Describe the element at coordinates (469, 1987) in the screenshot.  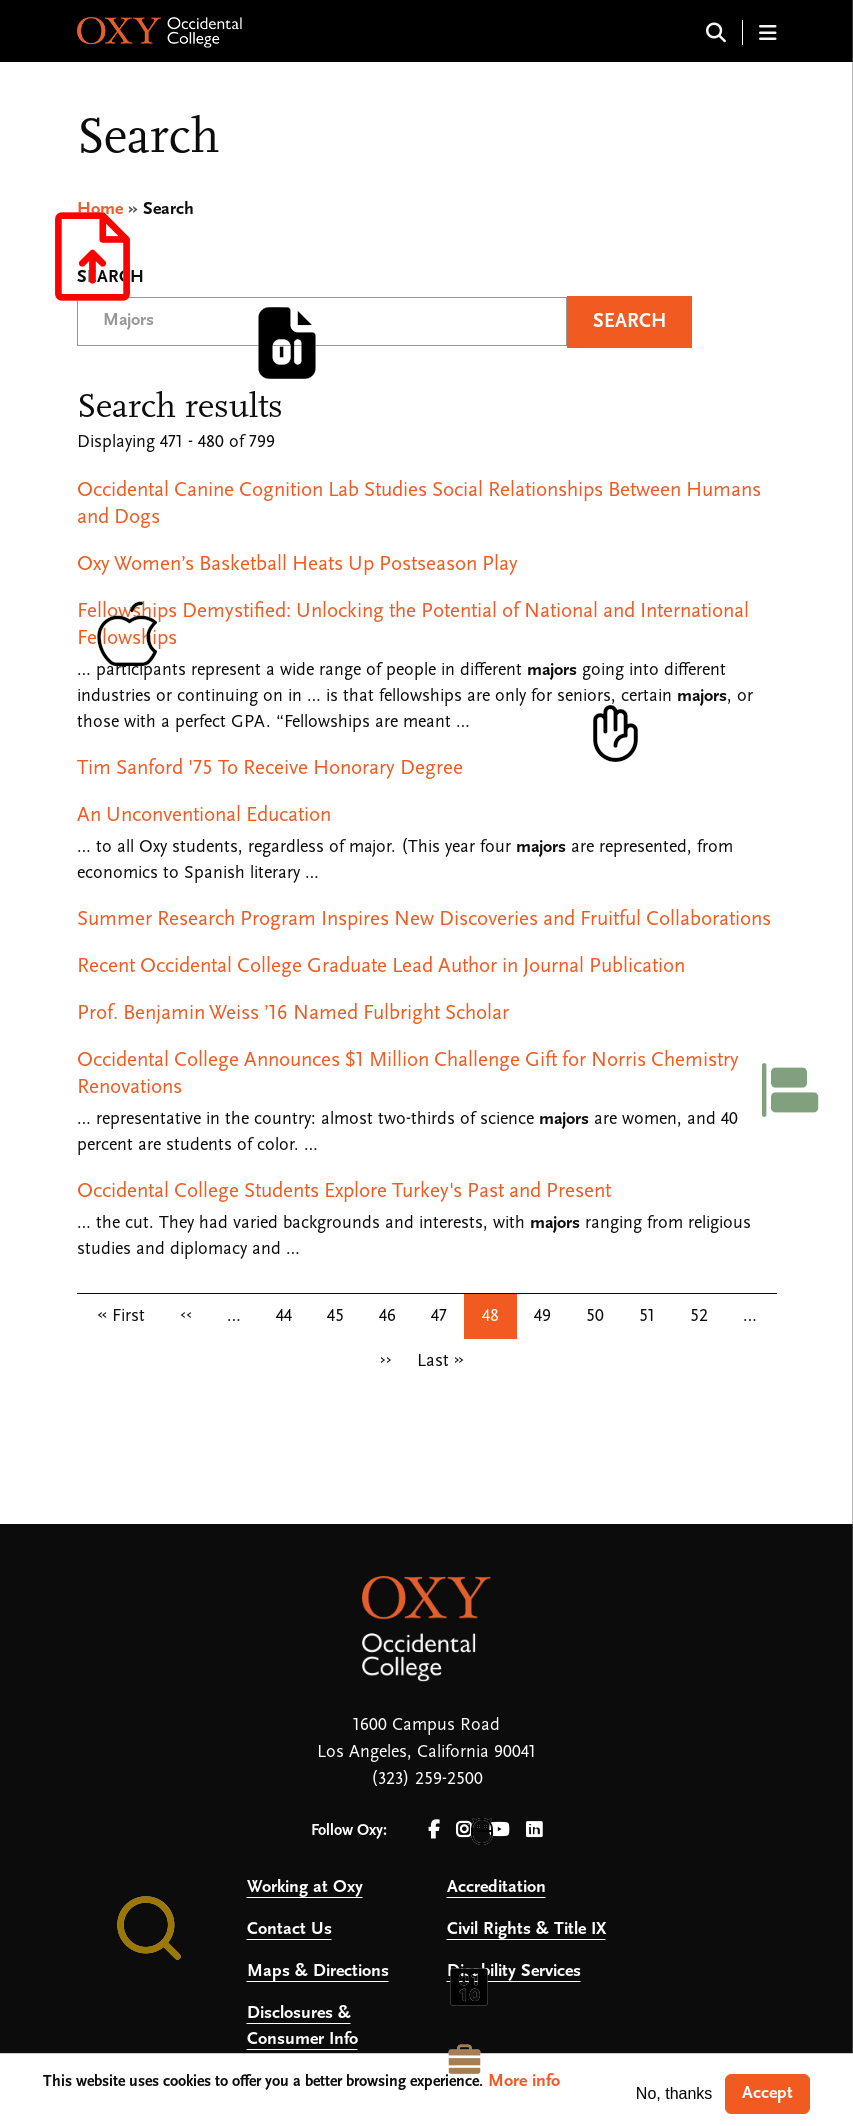
I see `view binary or raw data` at that location.